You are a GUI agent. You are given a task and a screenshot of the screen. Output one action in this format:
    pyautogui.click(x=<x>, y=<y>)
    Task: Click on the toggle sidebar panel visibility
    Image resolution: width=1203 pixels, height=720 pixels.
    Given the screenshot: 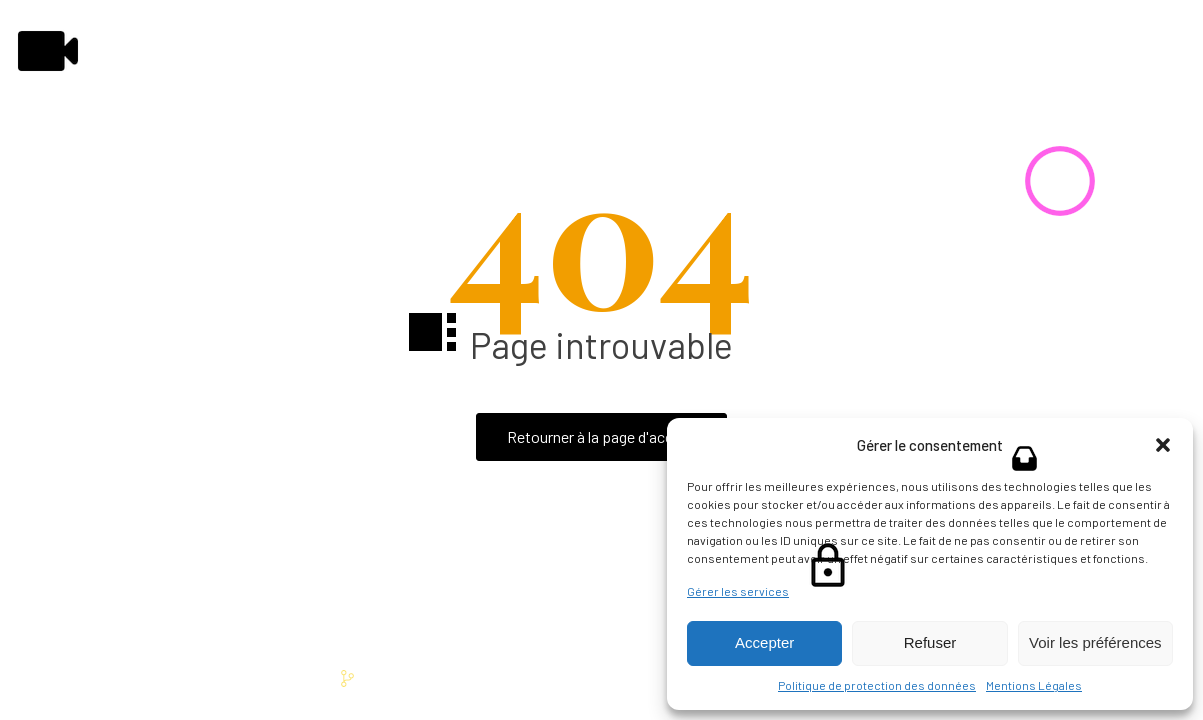 What is the action you would take?
    pyautogui.click(x=432, y=332)
    